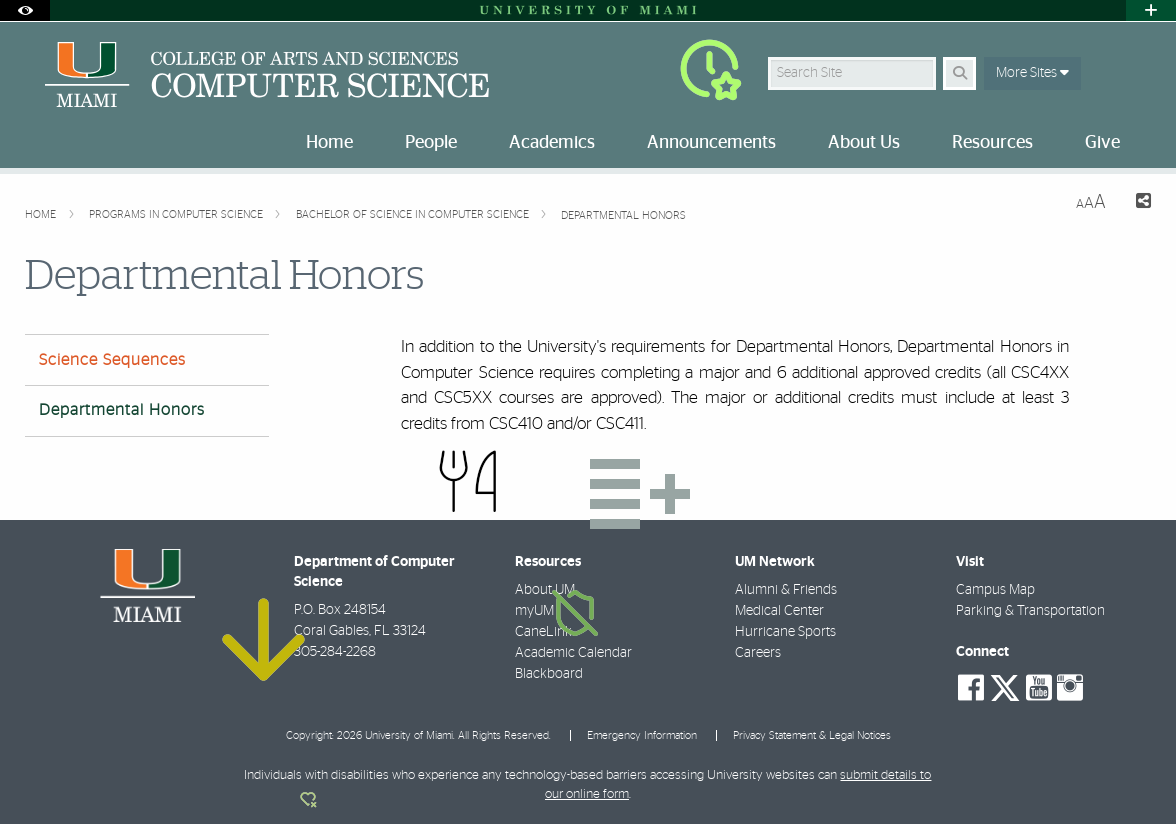 The width and height of the screenshot is (1176, 824). Describe the element at coordinates (263, 639) in the screenshot. I see `scroll down or view more content` at that location.